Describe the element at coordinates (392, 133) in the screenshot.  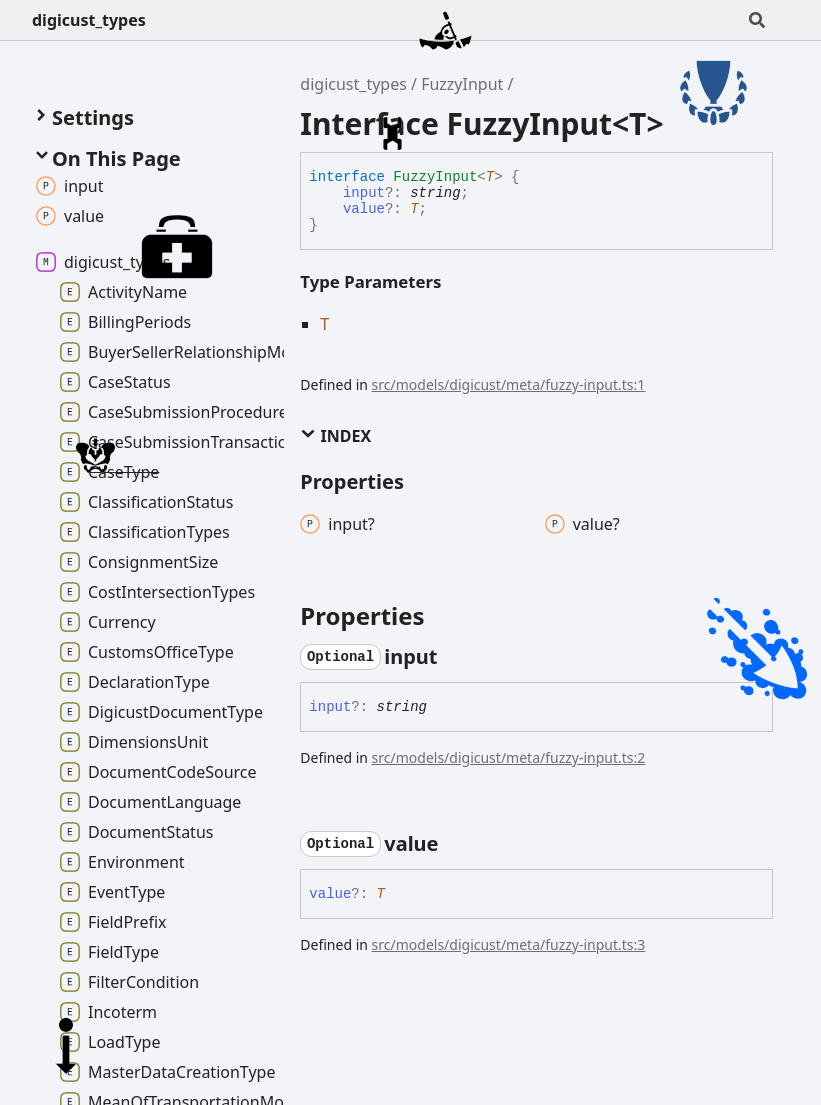
I see `access settings or configuration options` at that location.